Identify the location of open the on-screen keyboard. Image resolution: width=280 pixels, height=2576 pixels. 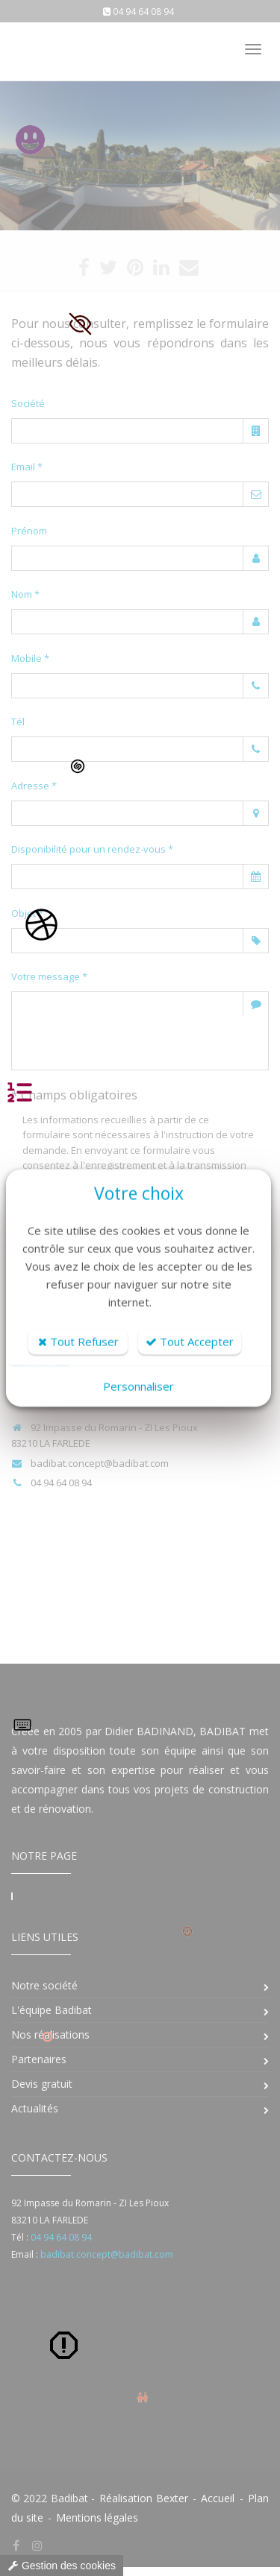
(22, 1725).